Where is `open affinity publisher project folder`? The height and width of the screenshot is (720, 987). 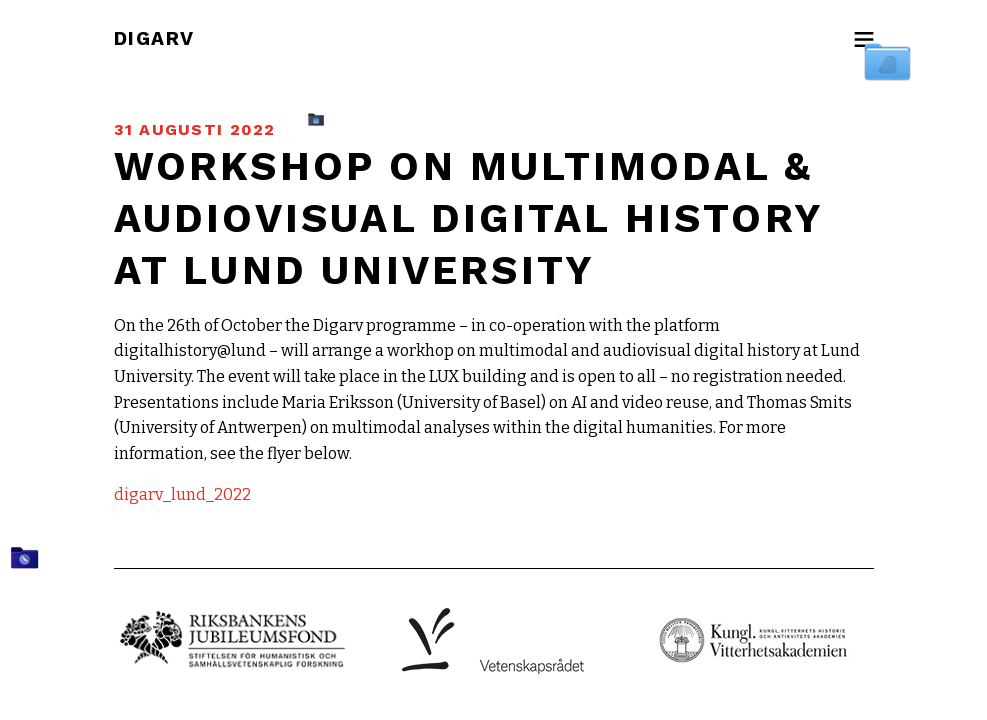 open affinity publisher project folder is located at coordinates (887, 61).